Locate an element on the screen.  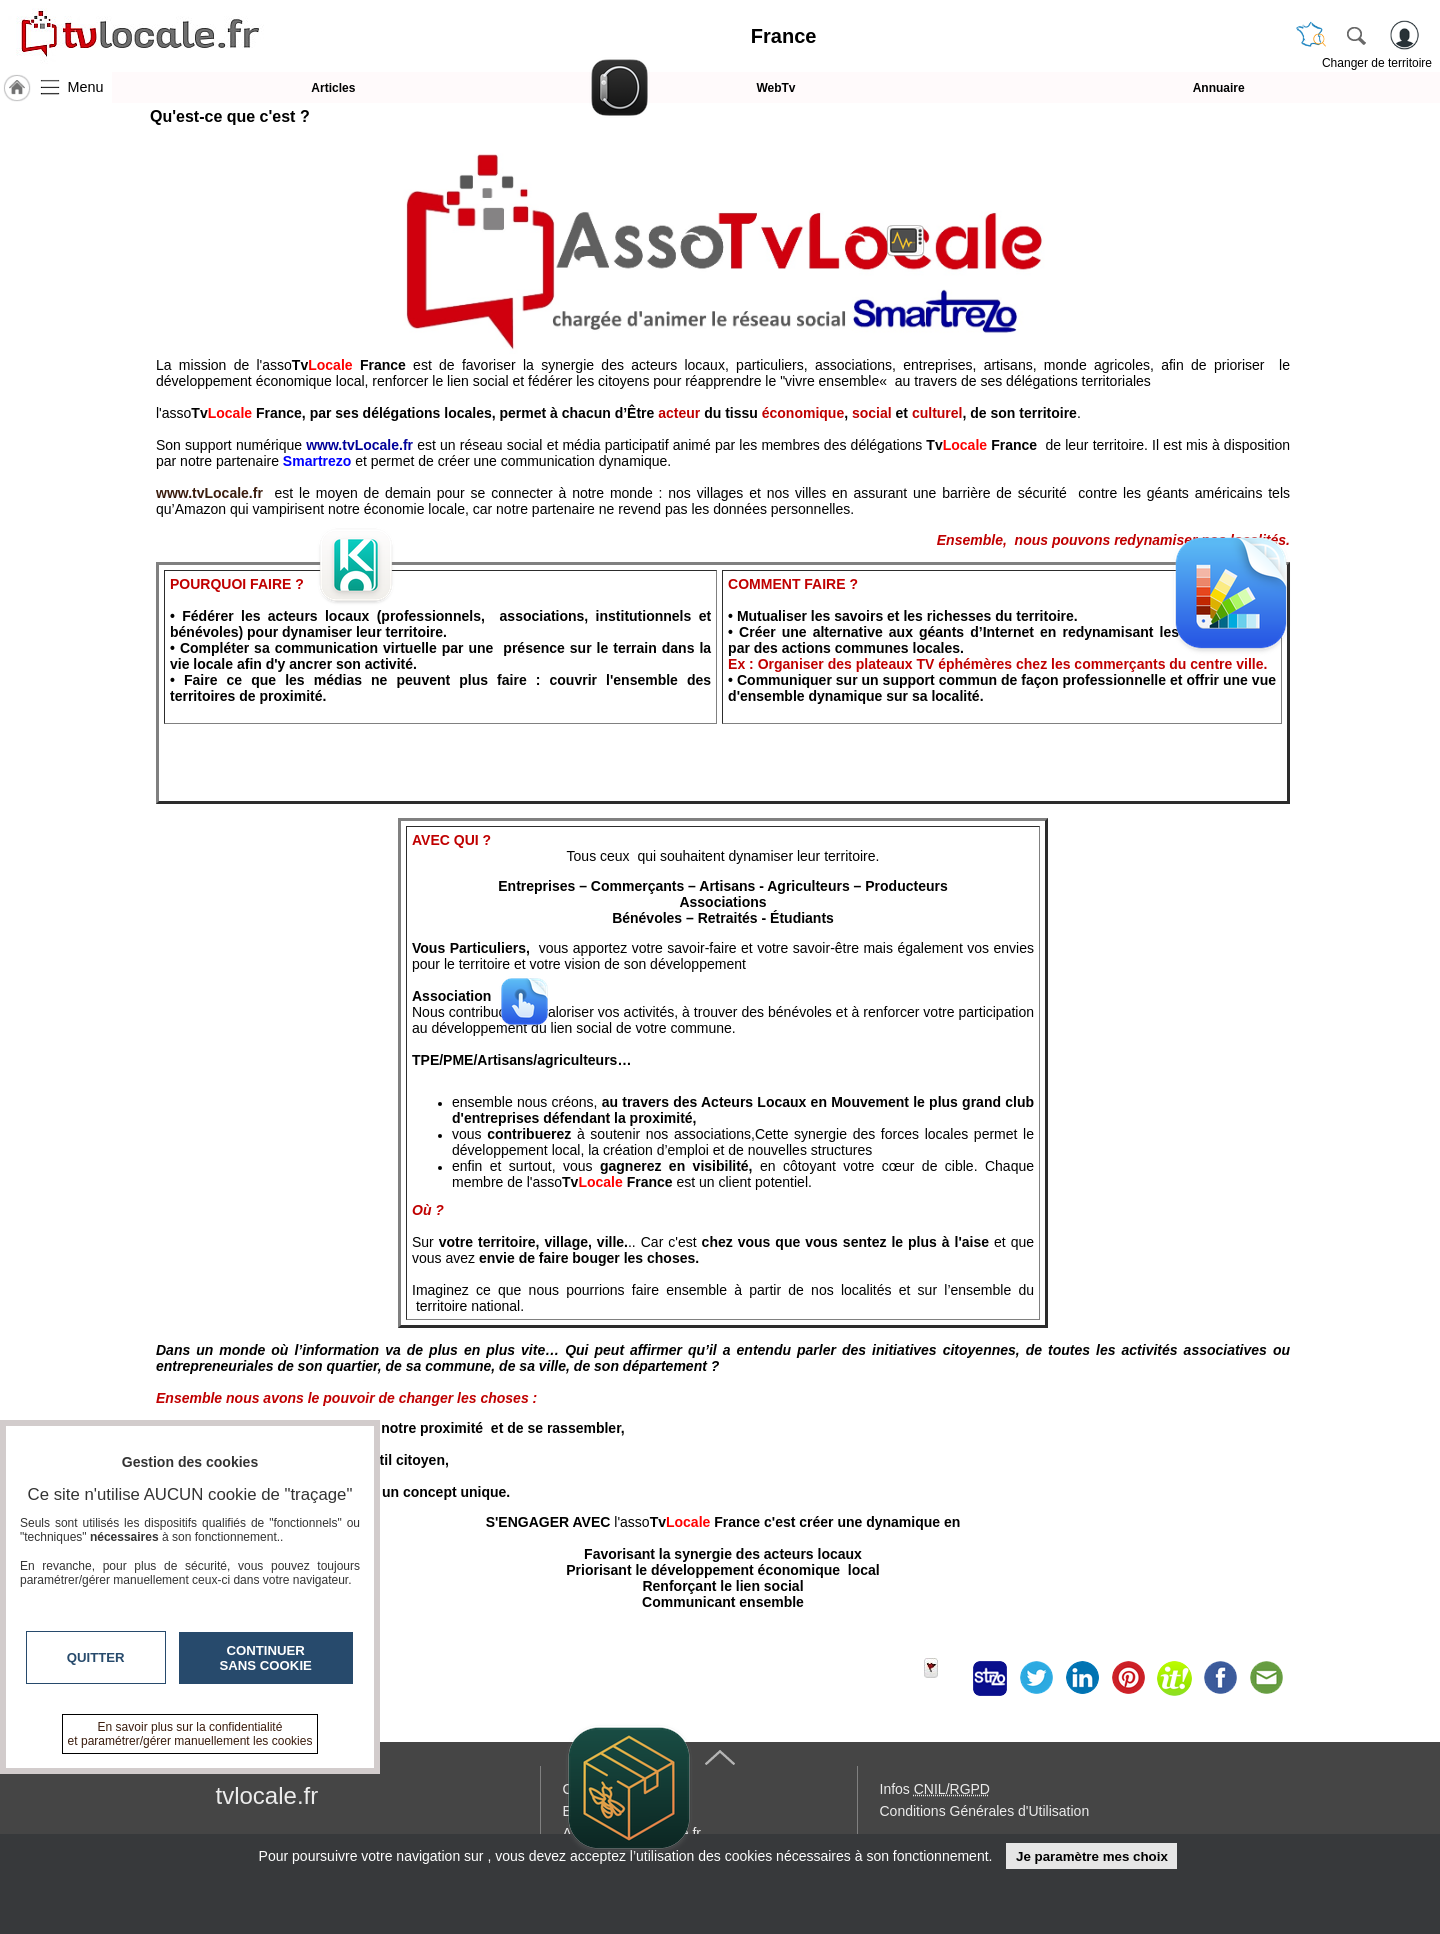
open appearance and theme settings is located at coordinates (1231, 593).